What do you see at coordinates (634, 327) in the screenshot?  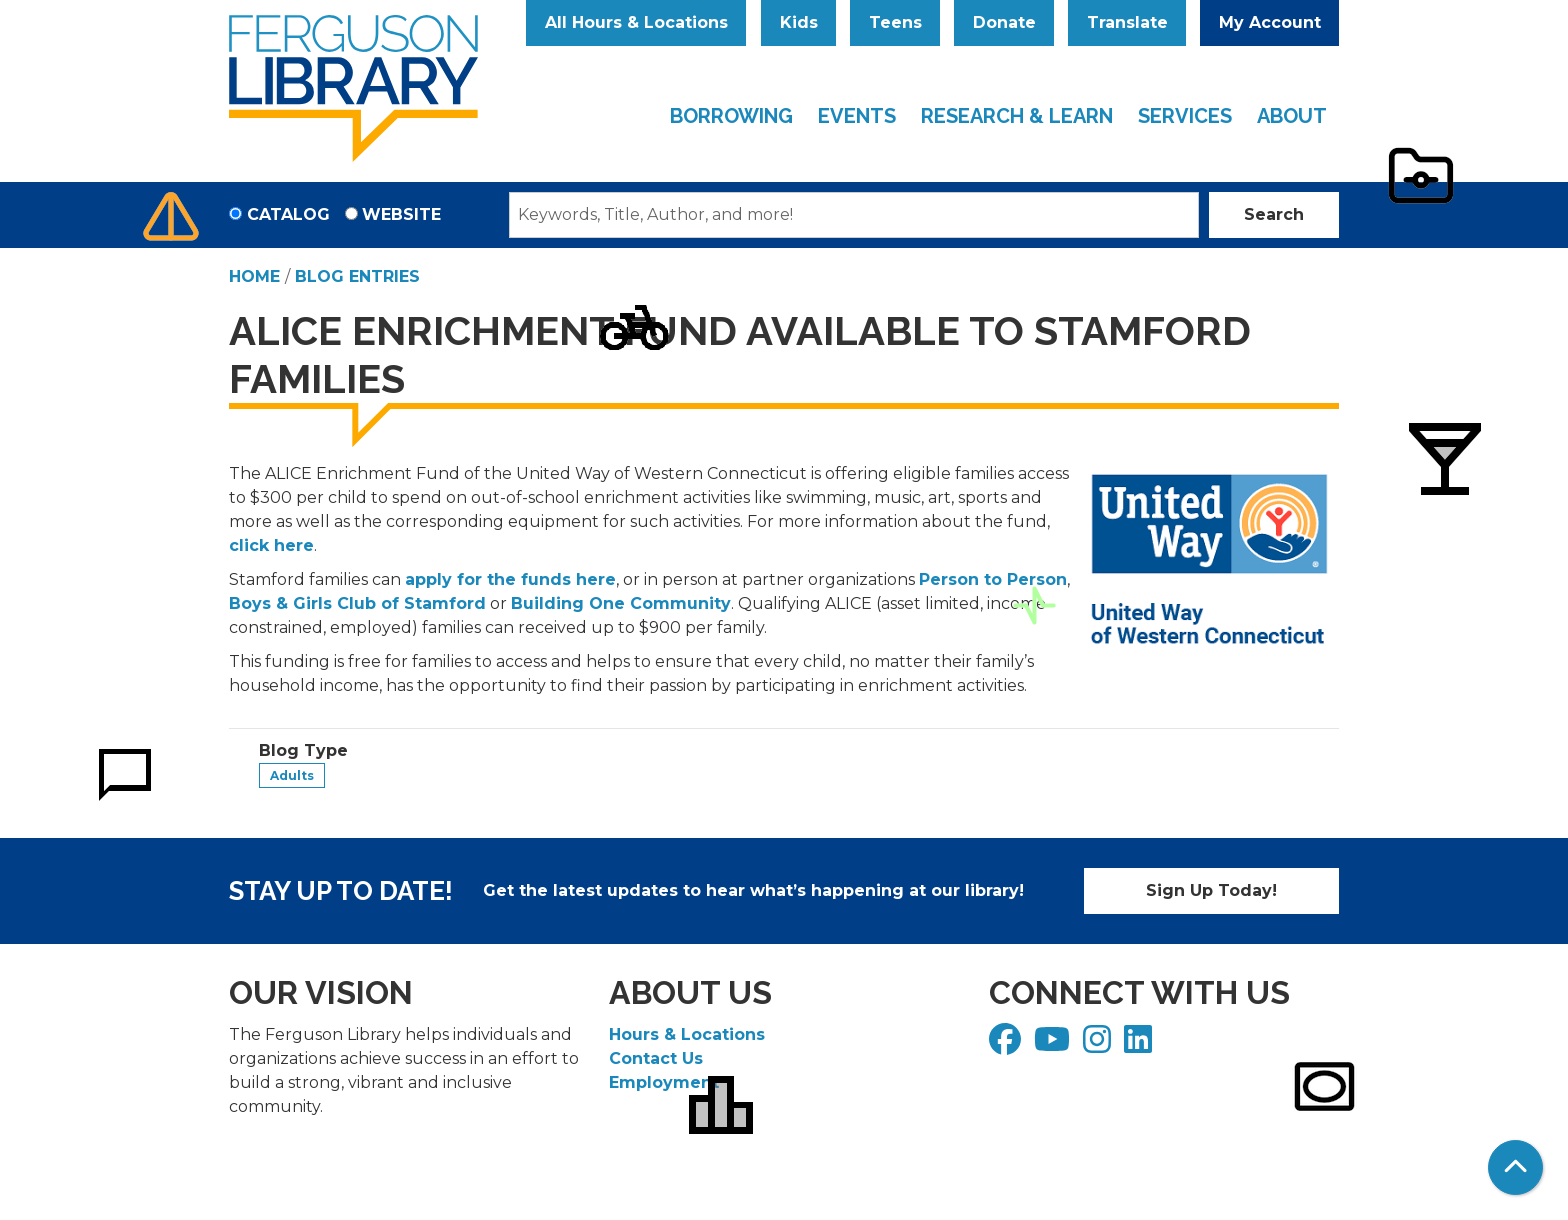 I see `access bike routes or cycling directions` at bounding box center [634, 327].